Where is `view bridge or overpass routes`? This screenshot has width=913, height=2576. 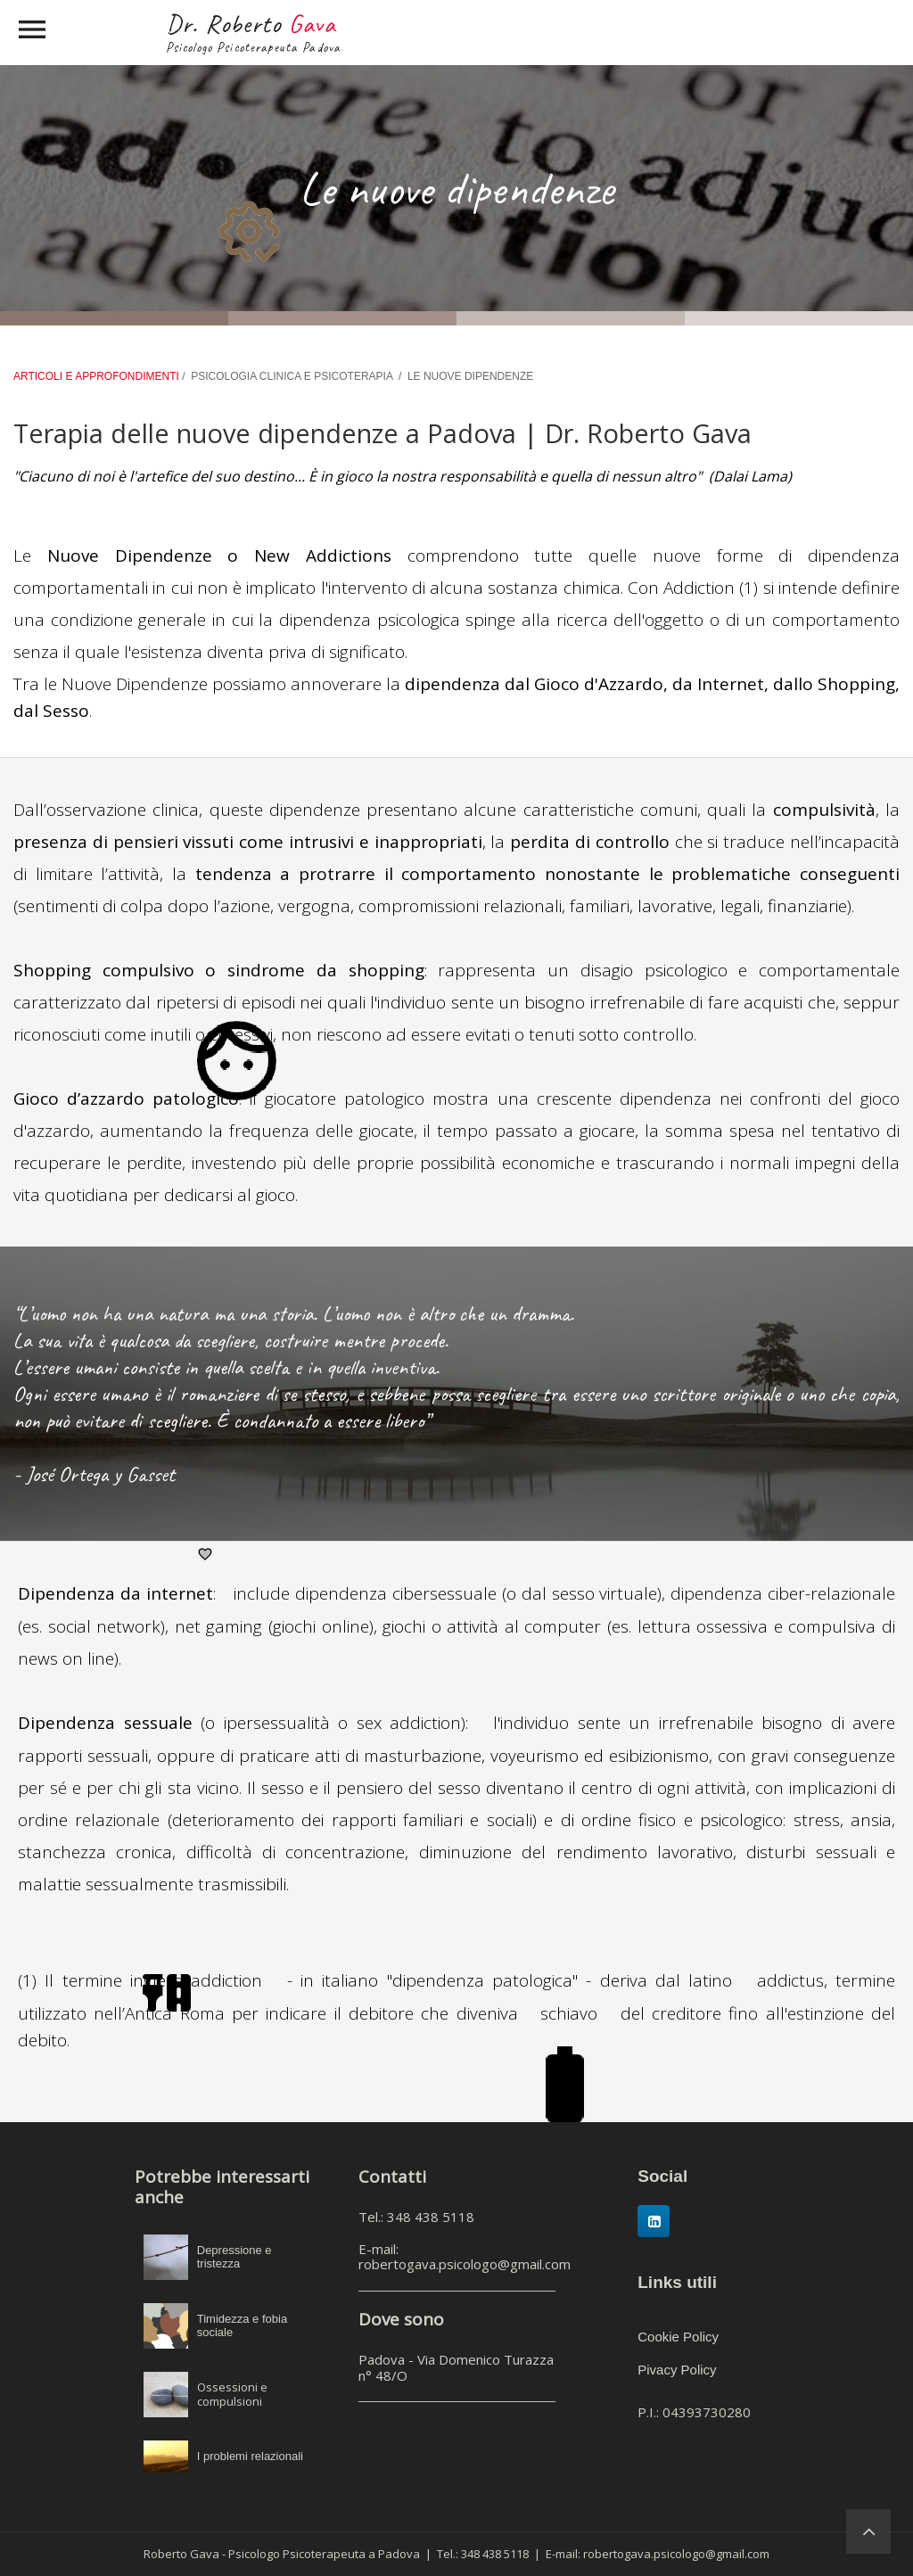 view bridge or overpass routes is located at coordinates (167, 1993).